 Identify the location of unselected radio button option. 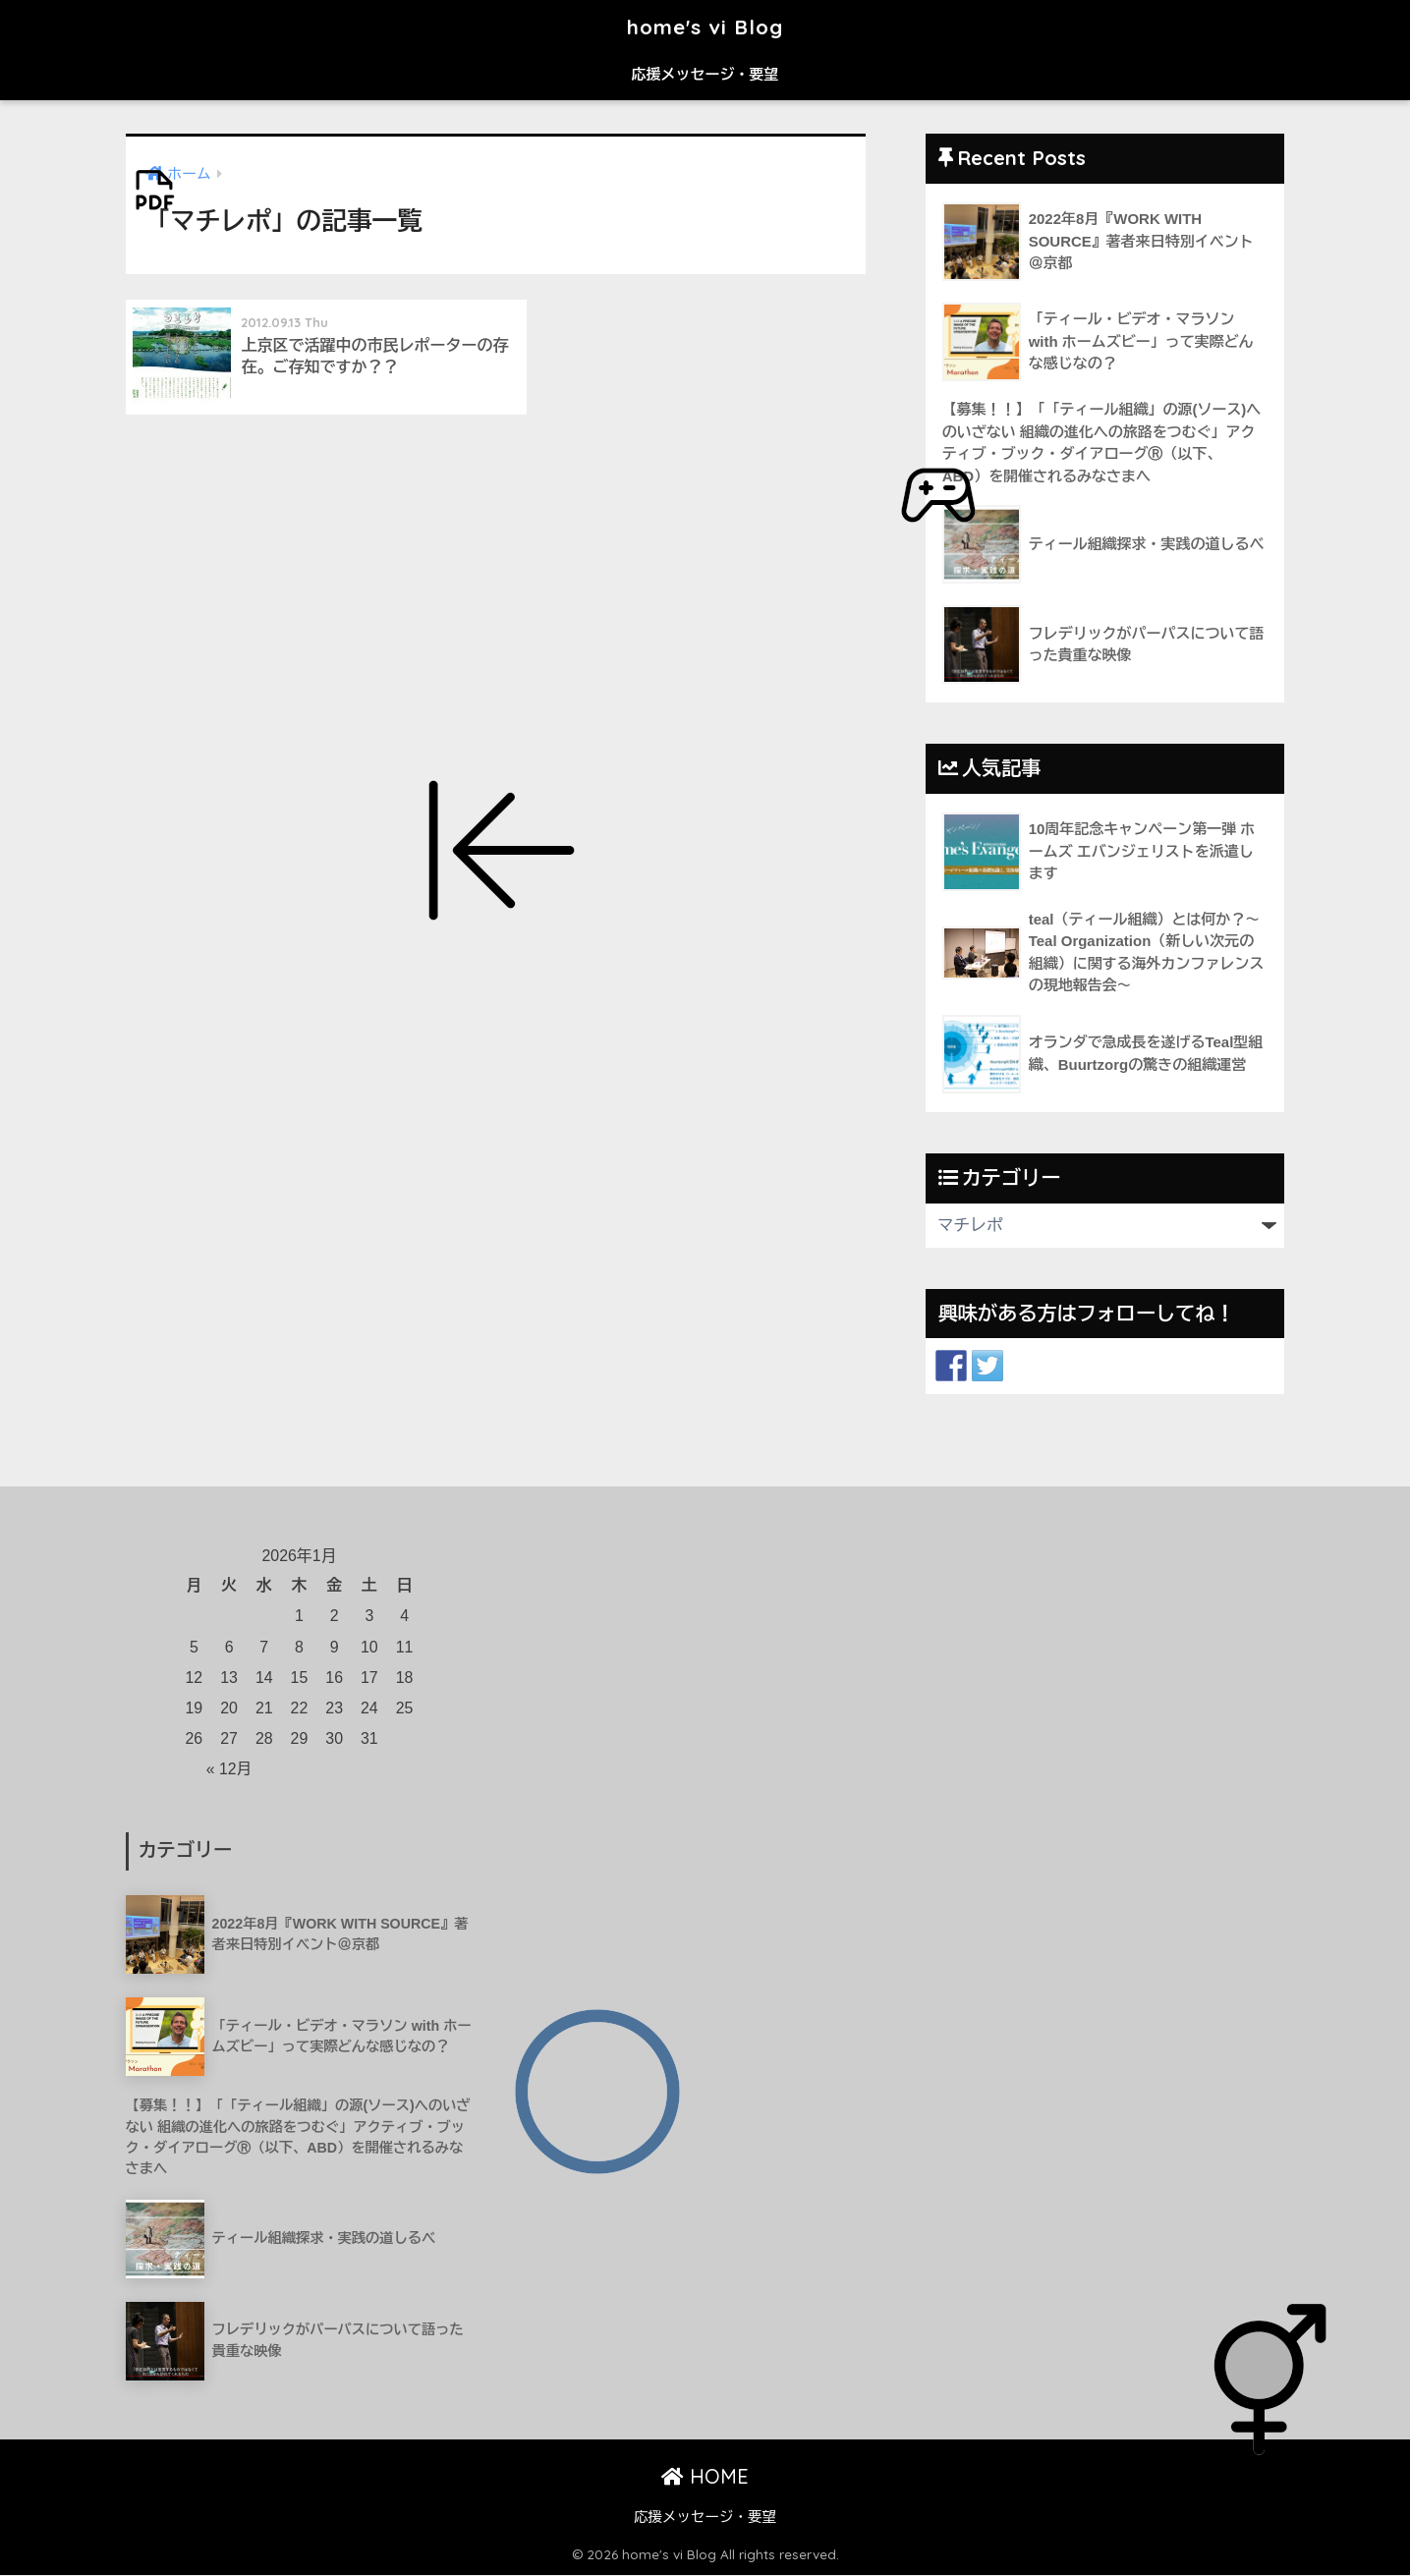
(597, 2092).